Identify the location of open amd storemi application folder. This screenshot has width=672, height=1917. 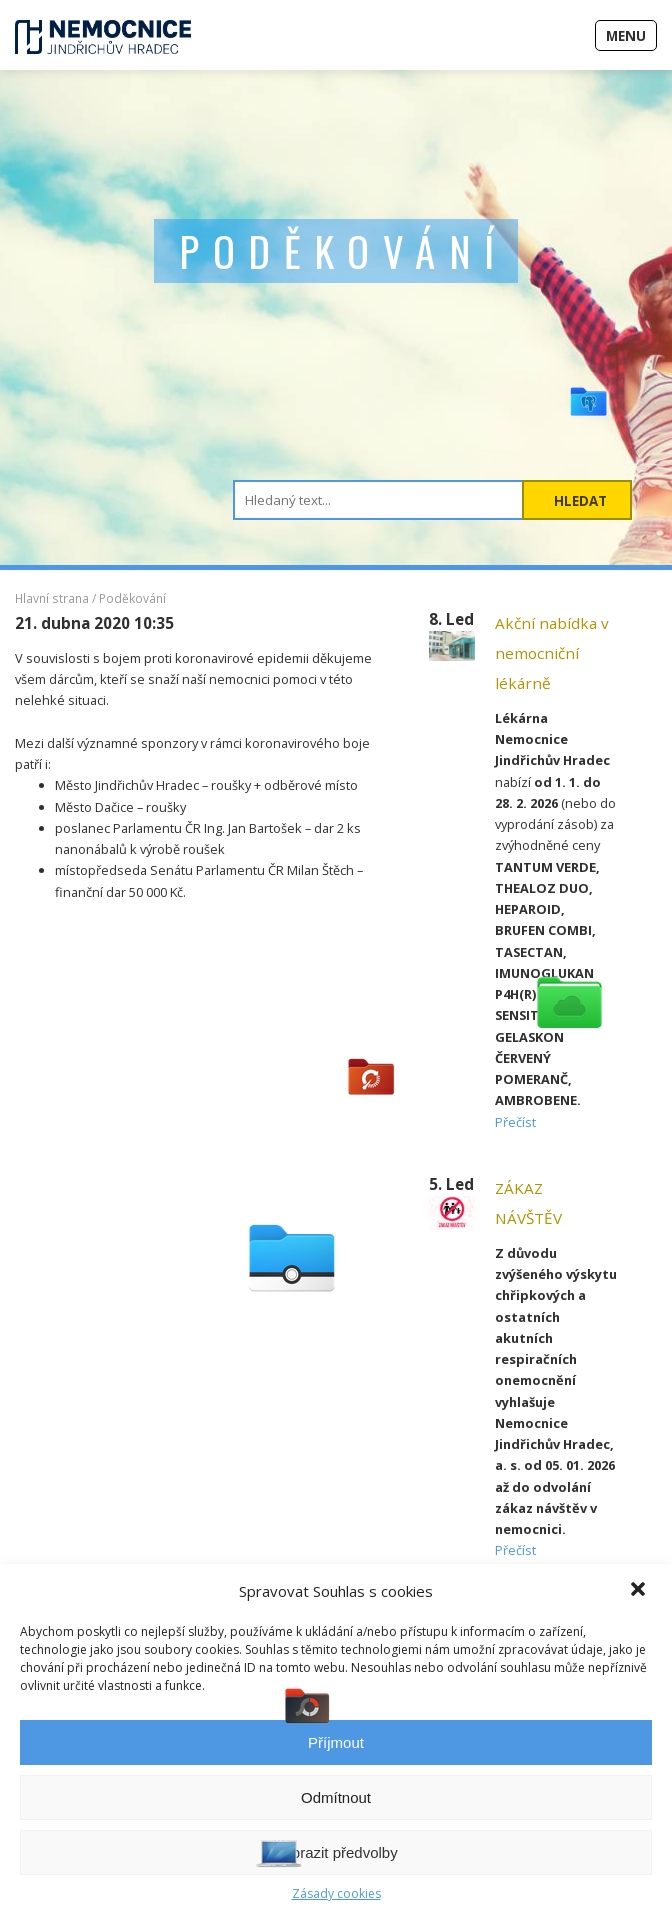
(371, 1078).